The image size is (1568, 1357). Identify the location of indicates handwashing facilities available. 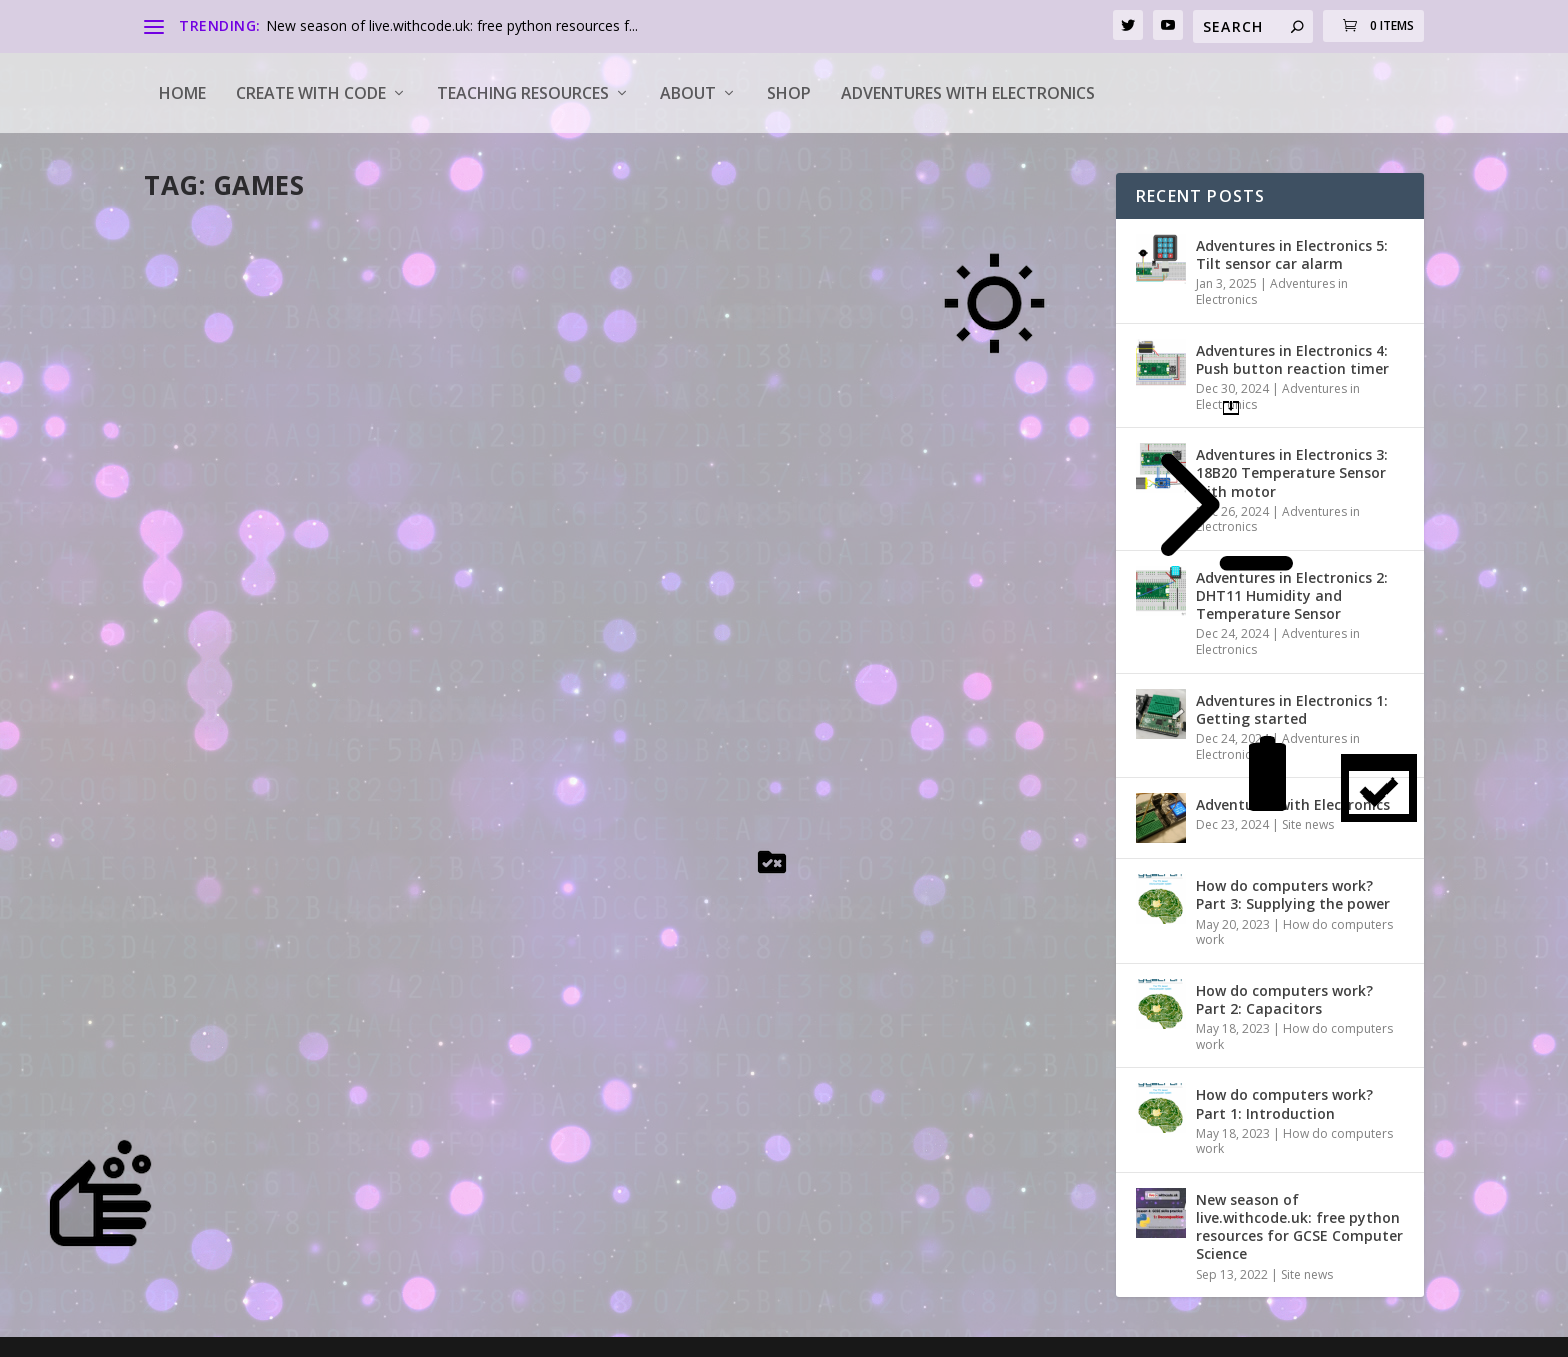
(103, 1193).